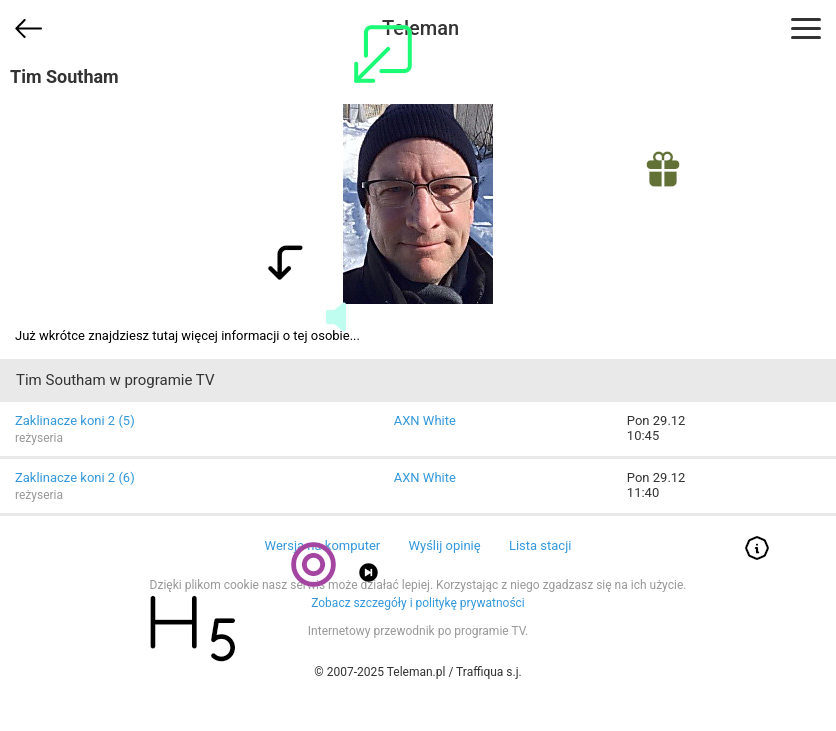 This screenshot has width=836, height=731. What do you see at coordinates (368, 572) in the screenshot?
I see `skip to the next track` at bounding box center [368, 572].